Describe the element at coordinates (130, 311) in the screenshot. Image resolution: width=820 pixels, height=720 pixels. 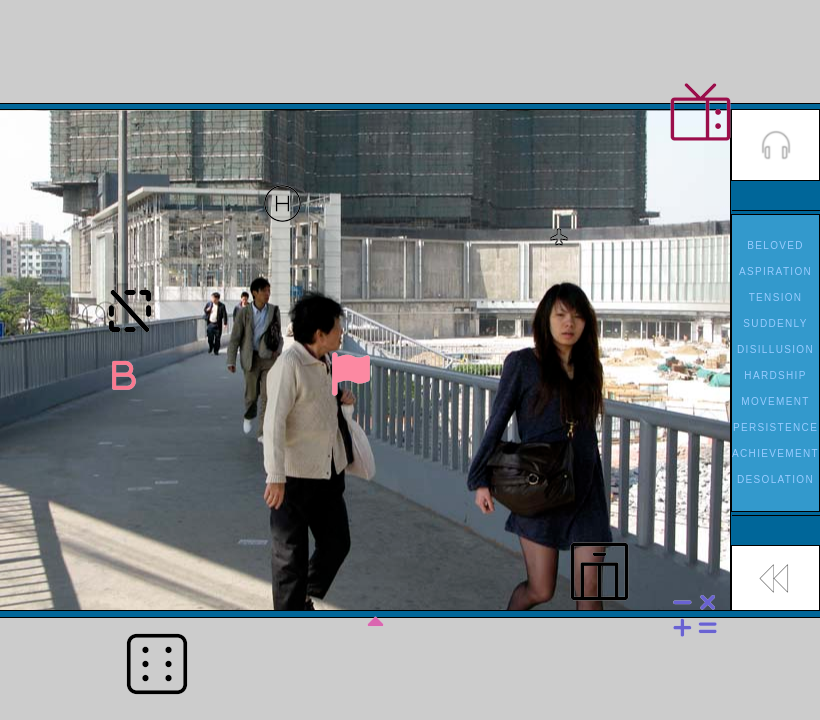
I see `disable selection mode` at that location.